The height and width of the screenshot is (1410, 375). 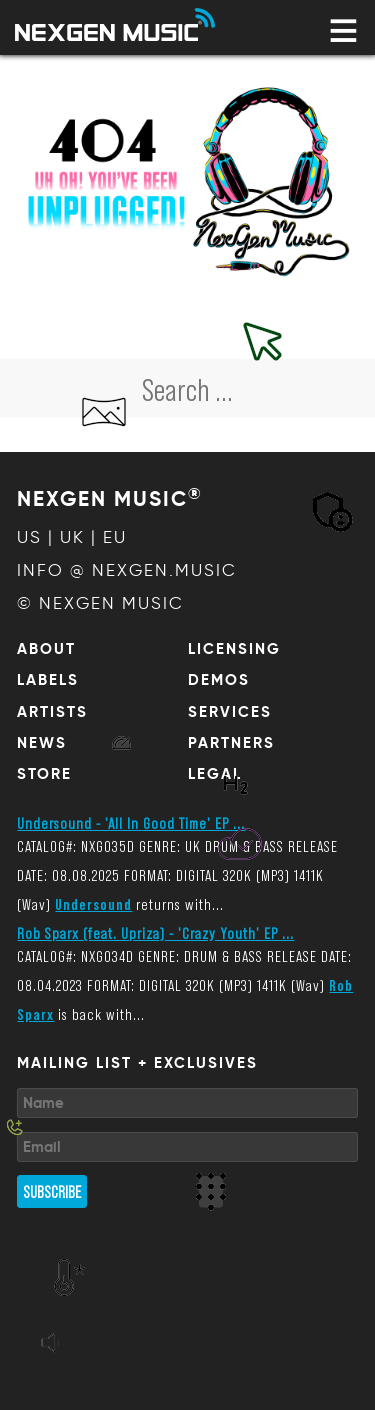 I want to click on open numeric keypad for input, so click(x=211, y=1191).